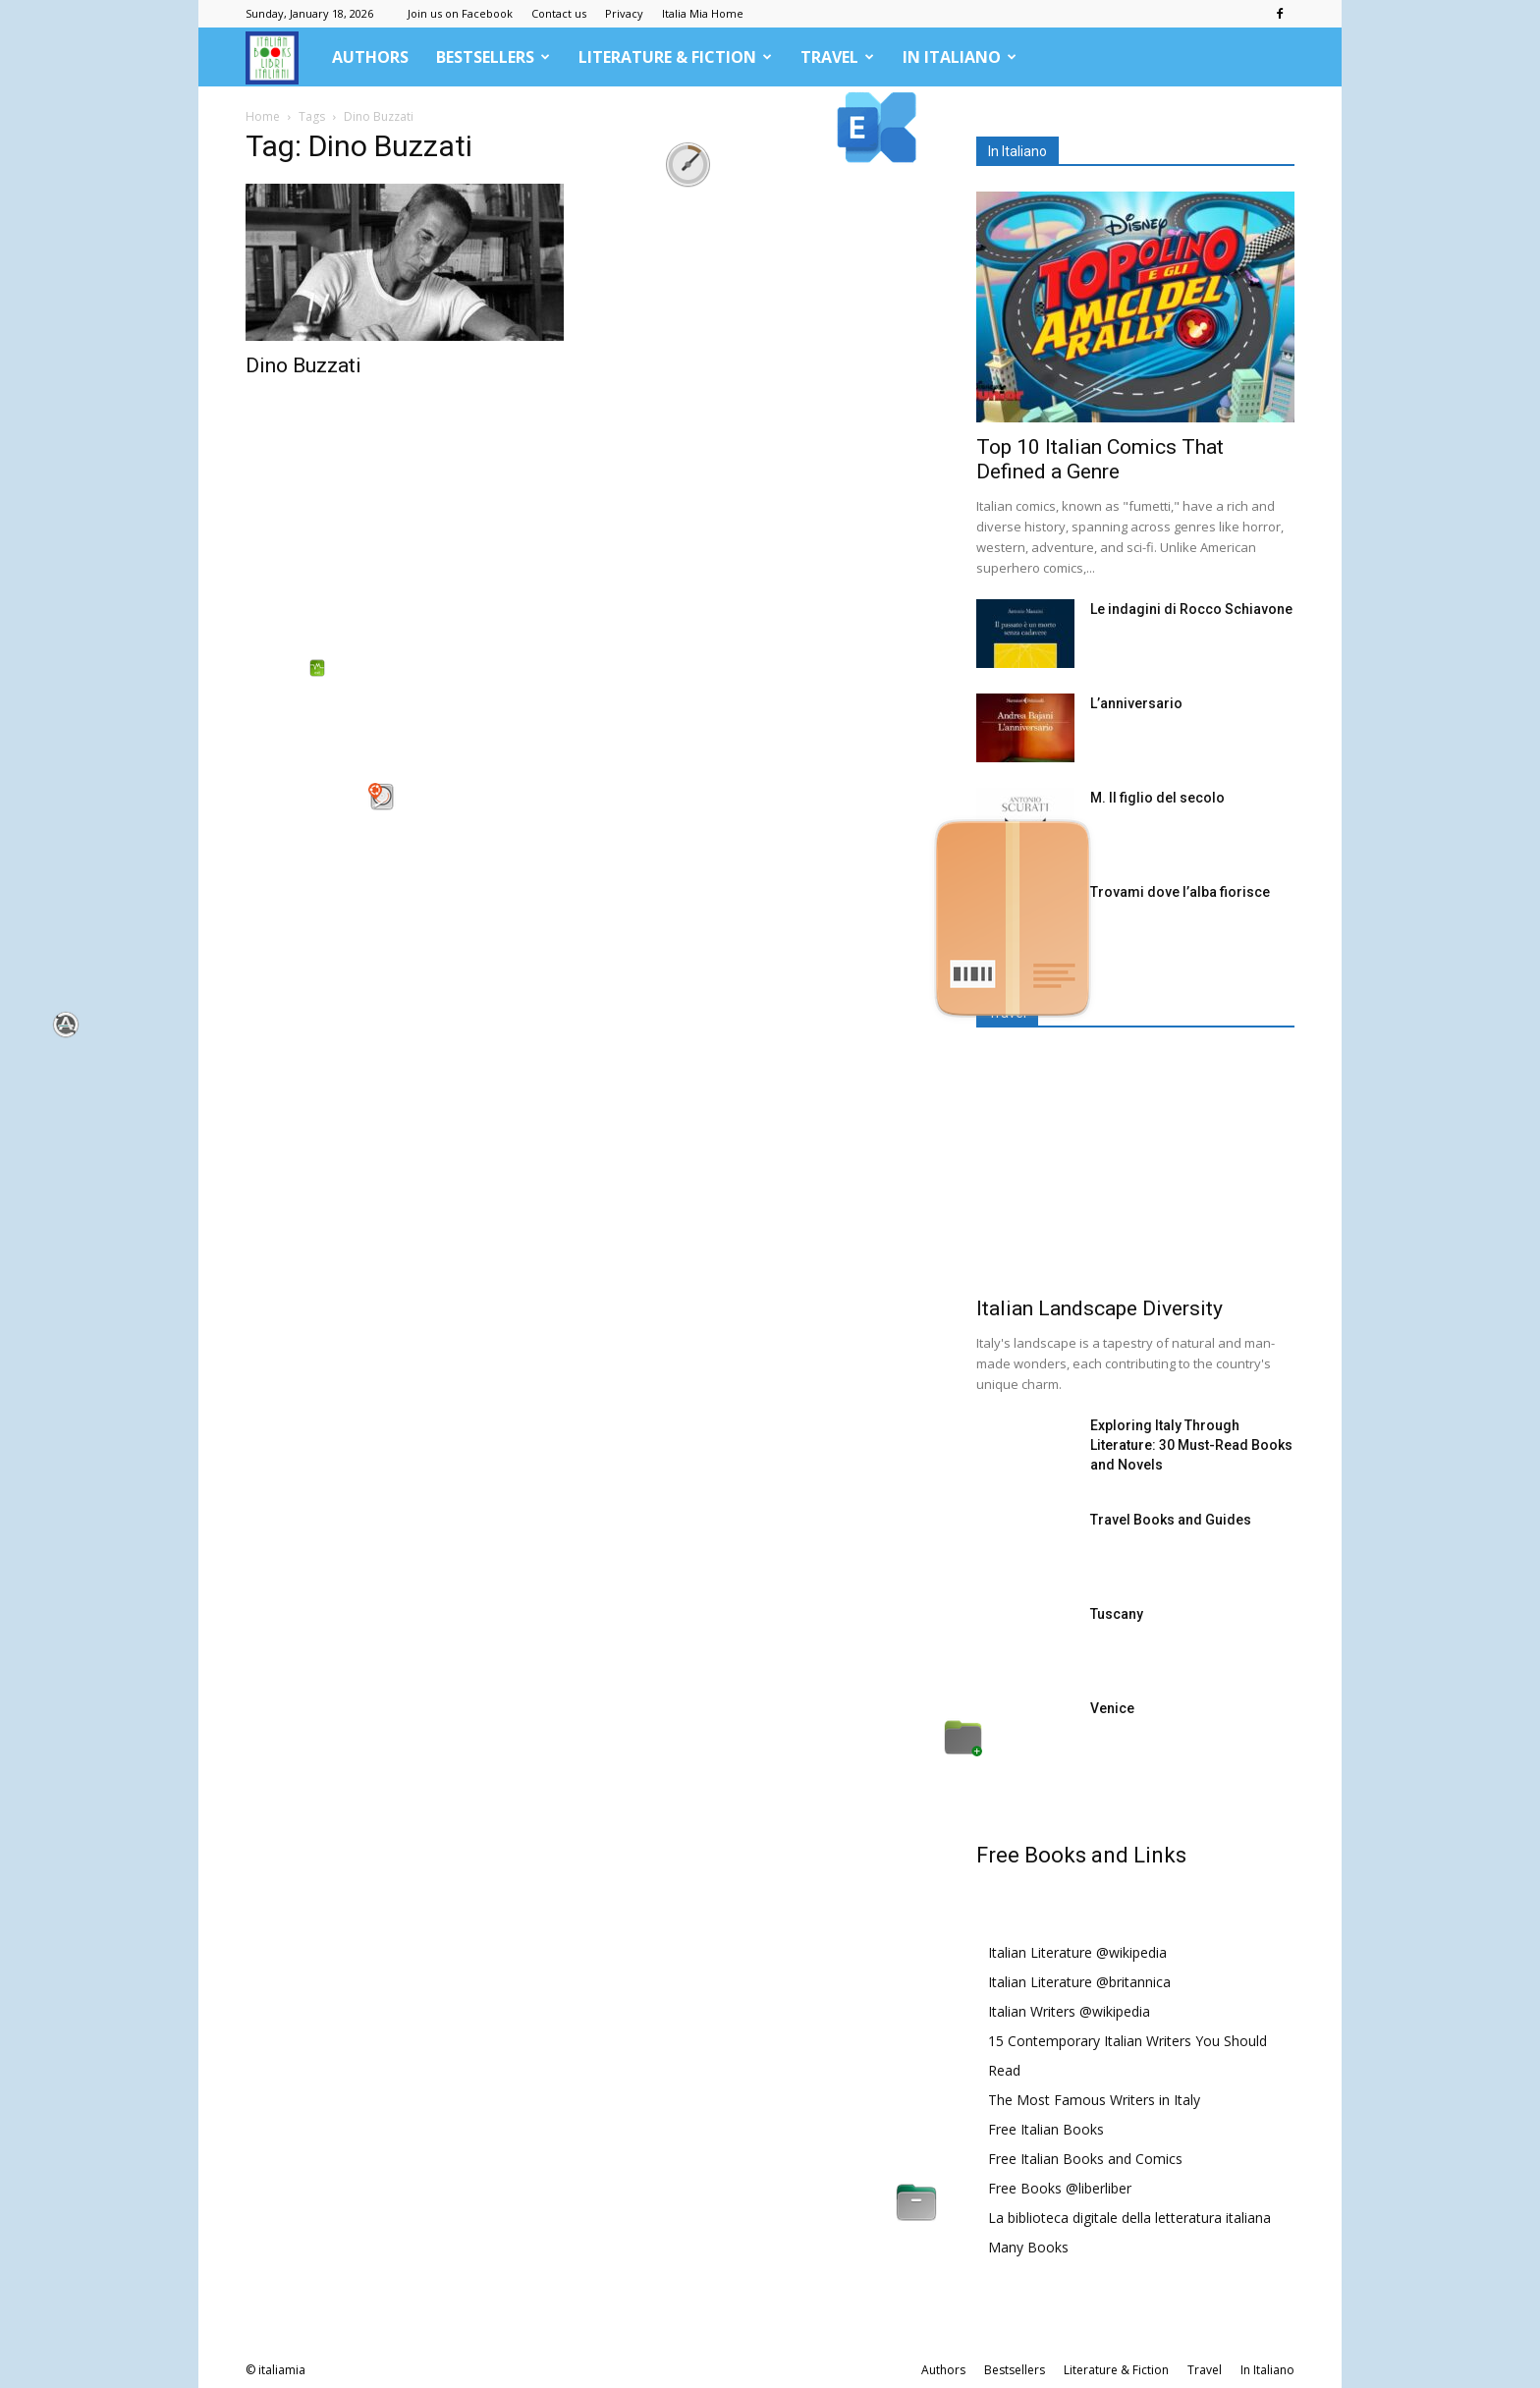 The image size is (1540, 2388). What do you see at coordinates (66, 1025) in the screenshot?
I see `check for and install software updates` at bounding box center [66, 1025].